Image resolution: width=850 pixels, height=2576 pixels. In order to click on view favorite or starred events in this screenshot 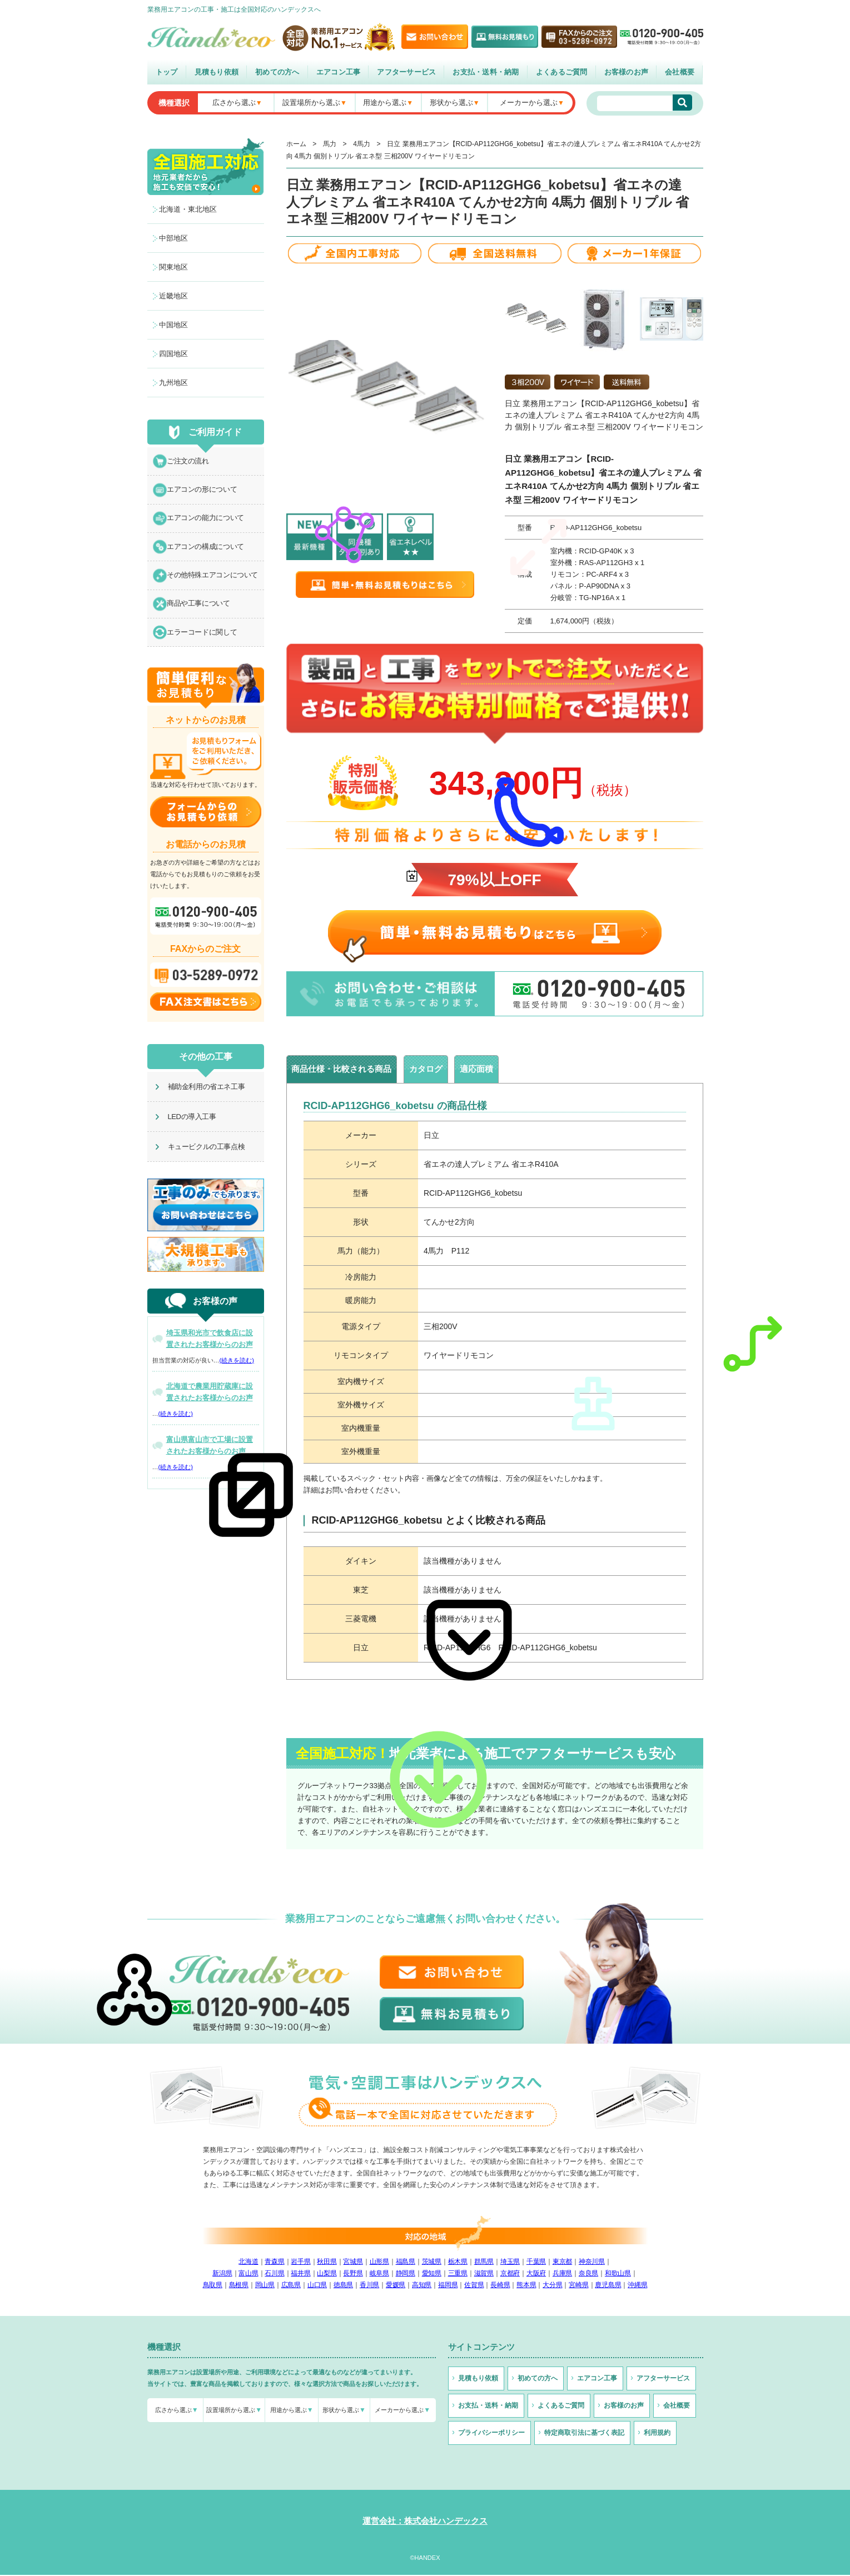, I will do `click(412, 876)`.